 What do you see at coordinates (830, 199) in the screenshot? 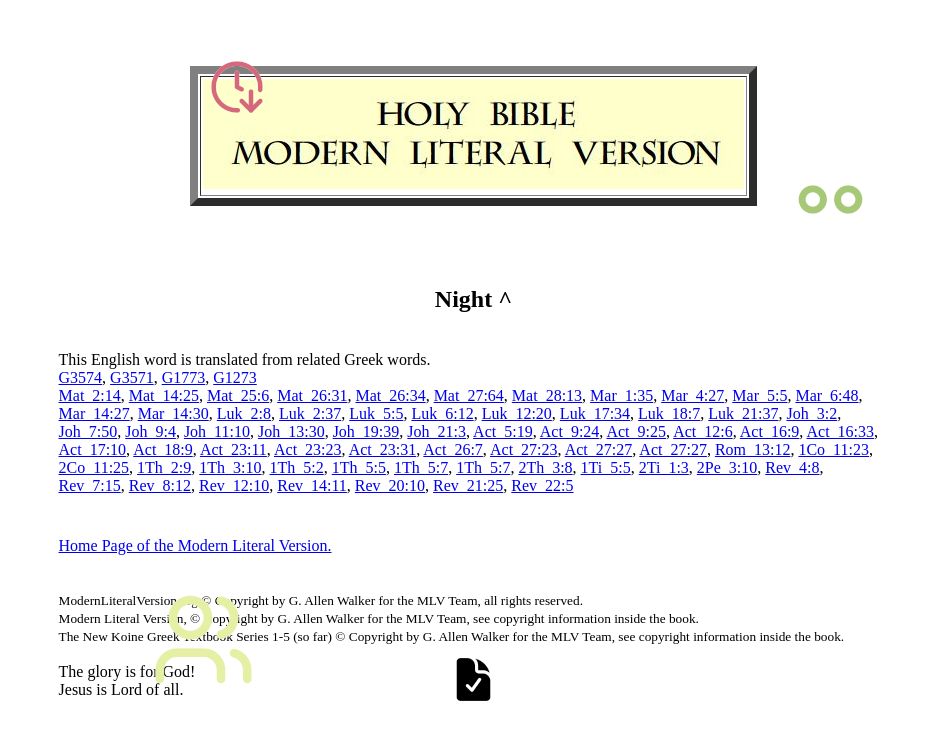
I see `link to flickr photo sharing account` at bounding box center [830, 199].